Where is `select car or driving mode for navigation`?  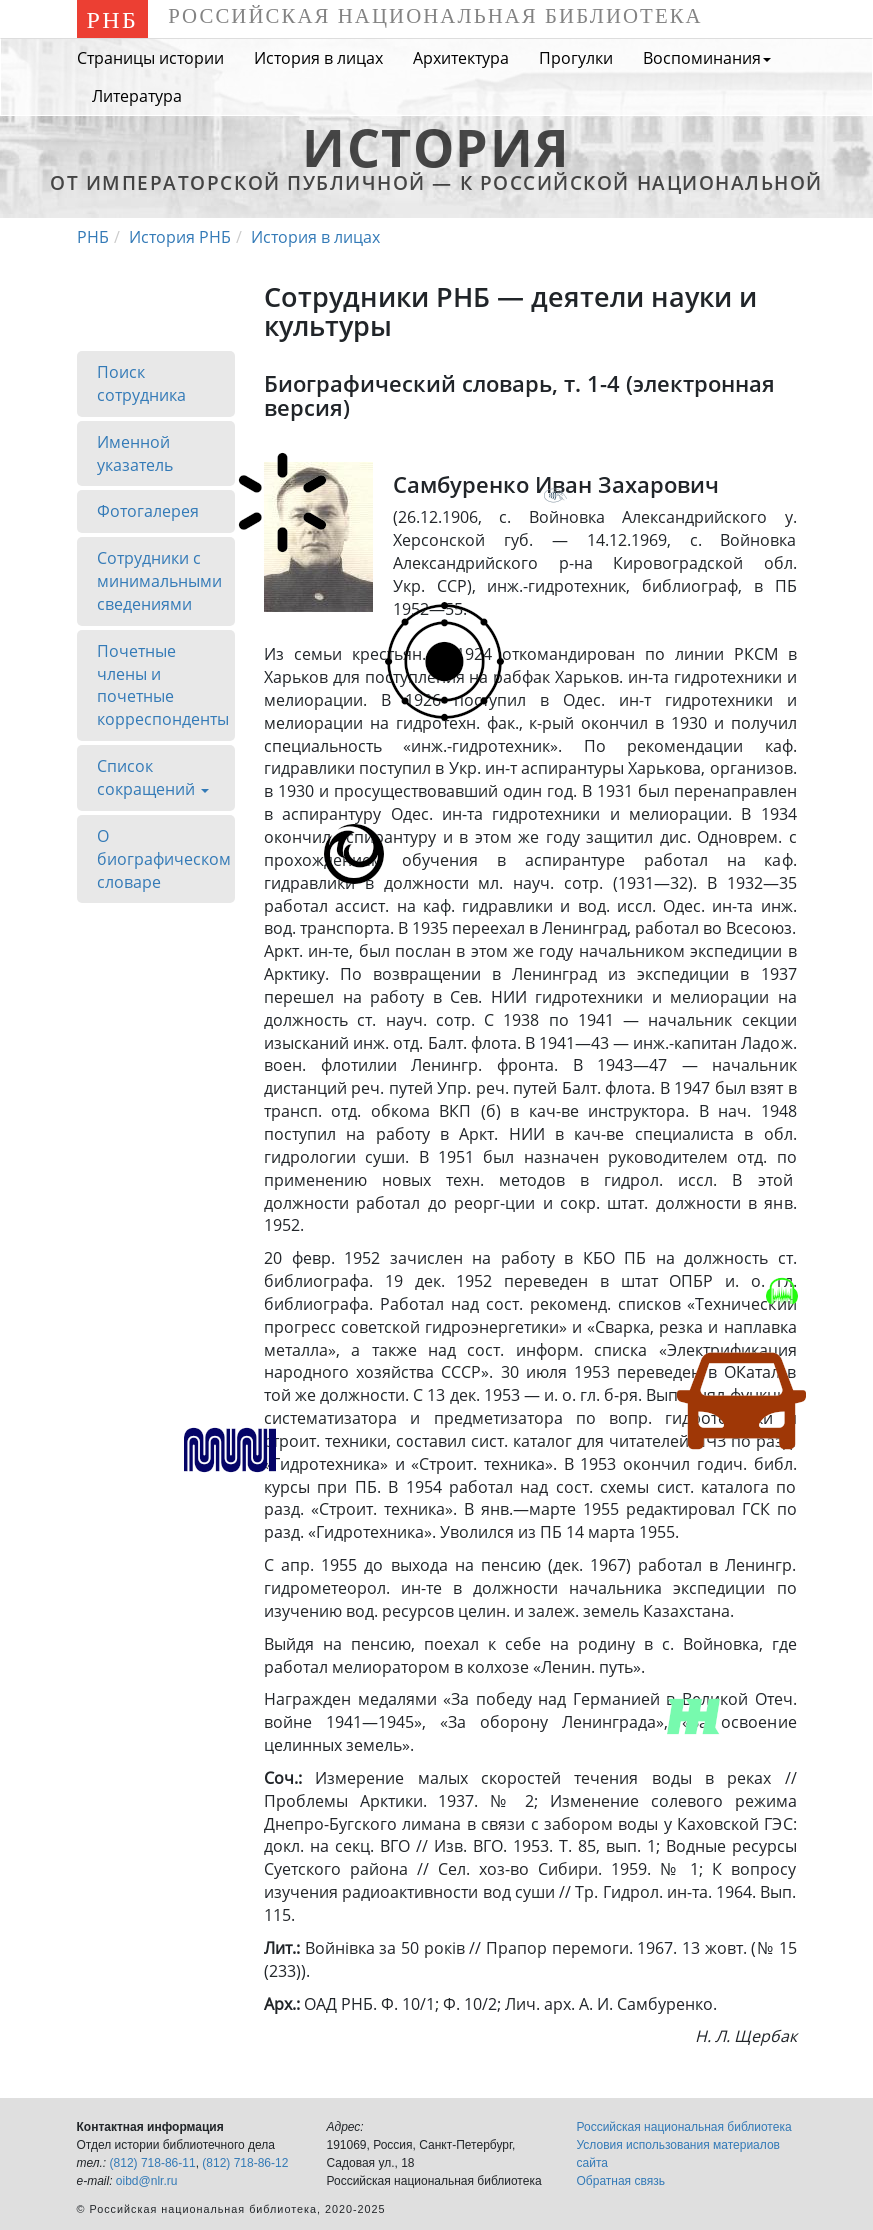 select car or driving mode for navigation is located at coordinates (741, 1395).